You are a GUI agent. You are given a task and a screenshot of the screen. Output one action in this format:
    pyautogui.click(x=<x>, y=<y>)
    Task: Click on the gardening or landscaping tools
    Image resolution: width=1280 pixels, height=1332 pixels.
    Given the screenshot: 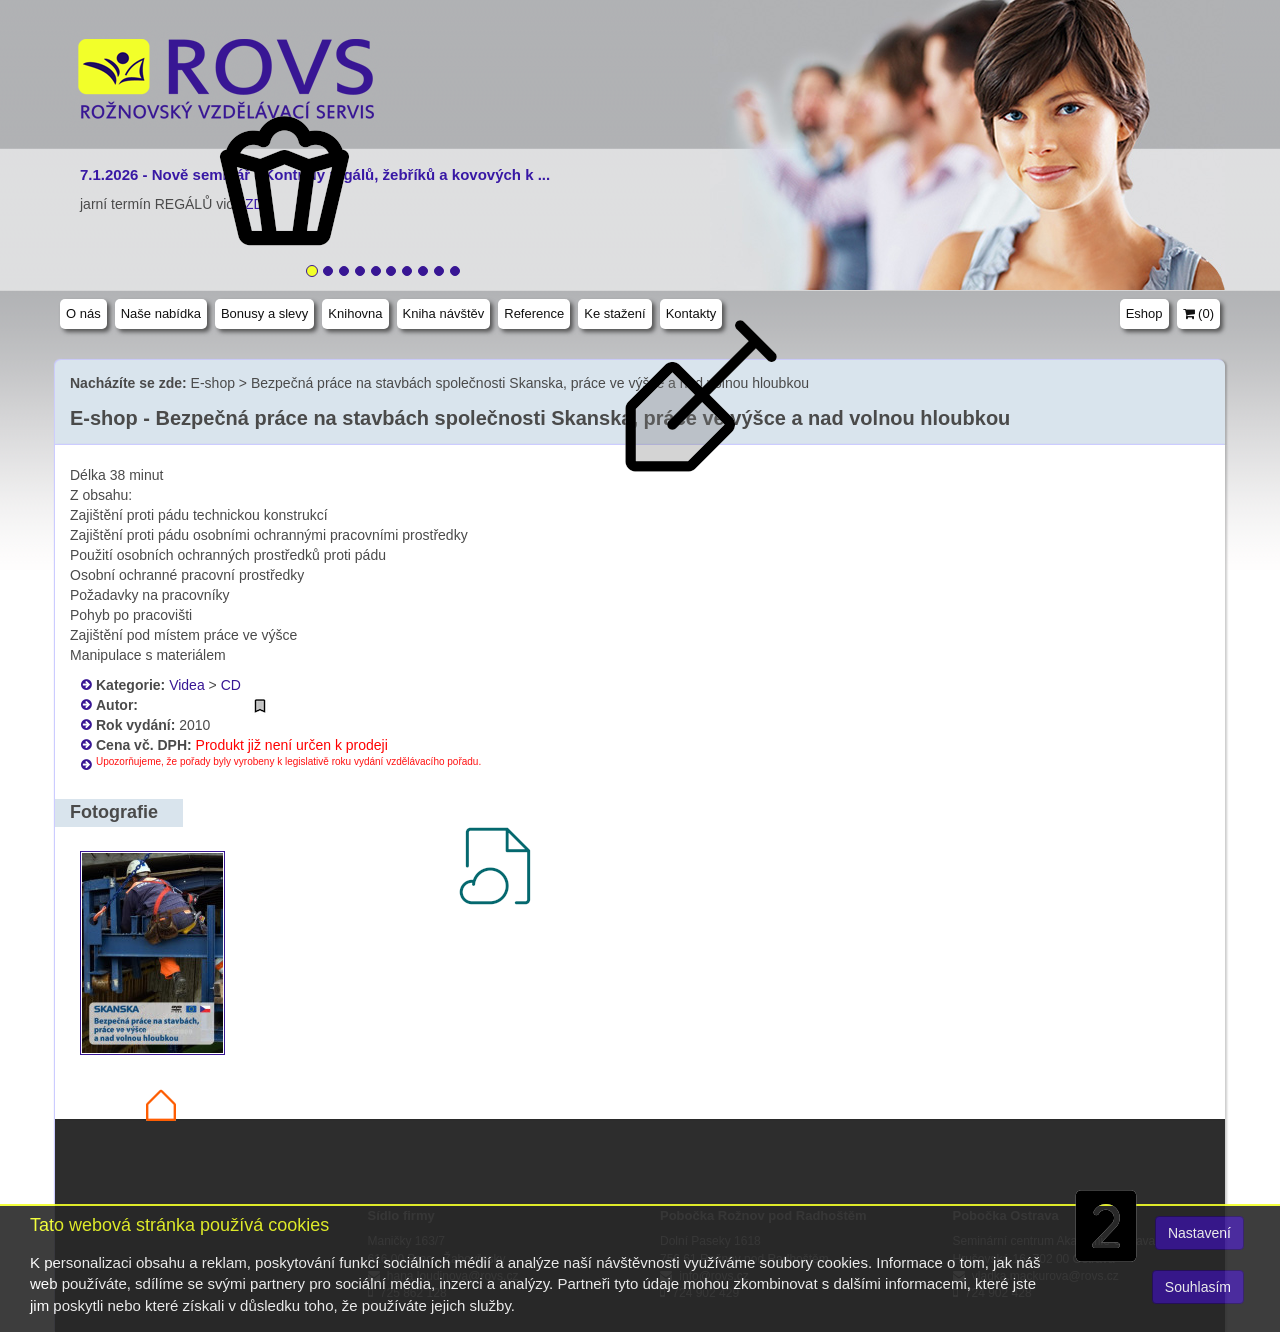 What is the action you would take?
    pyautogui.click(x=698, y=398)
    